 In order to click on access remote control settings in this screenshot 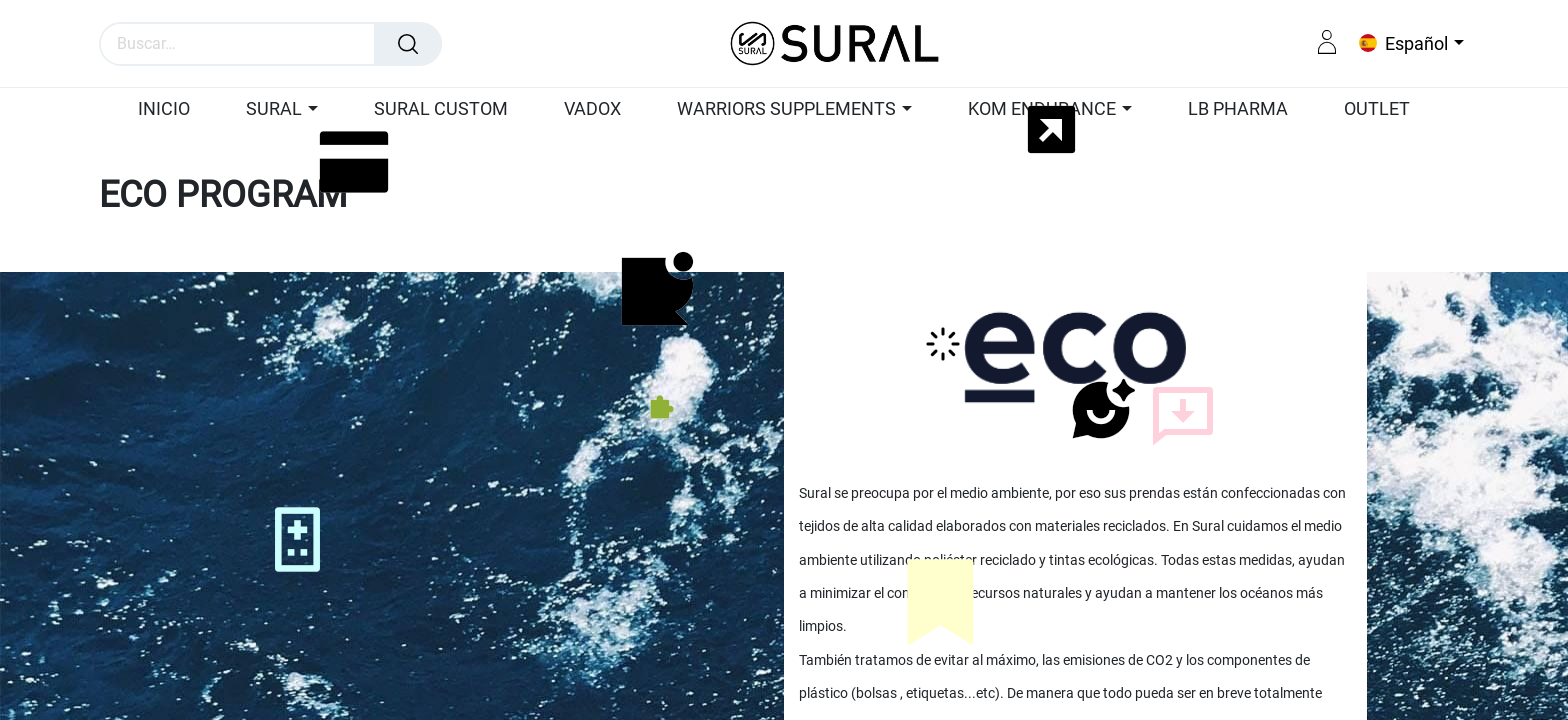, I will do `click(297, 539)`.